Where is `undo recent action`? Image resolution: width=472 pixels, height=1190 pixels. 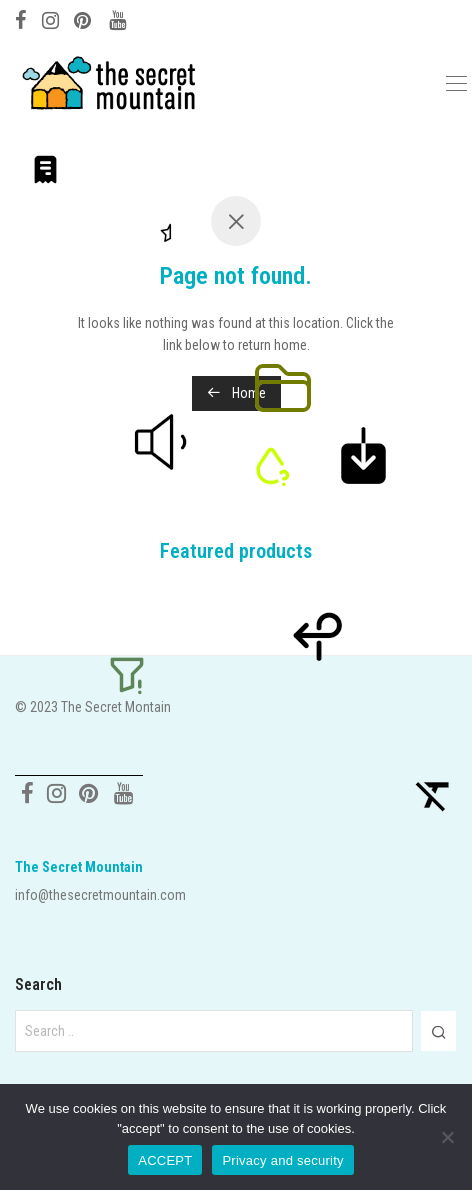
undo recent action is located at coordinates (316, 635).